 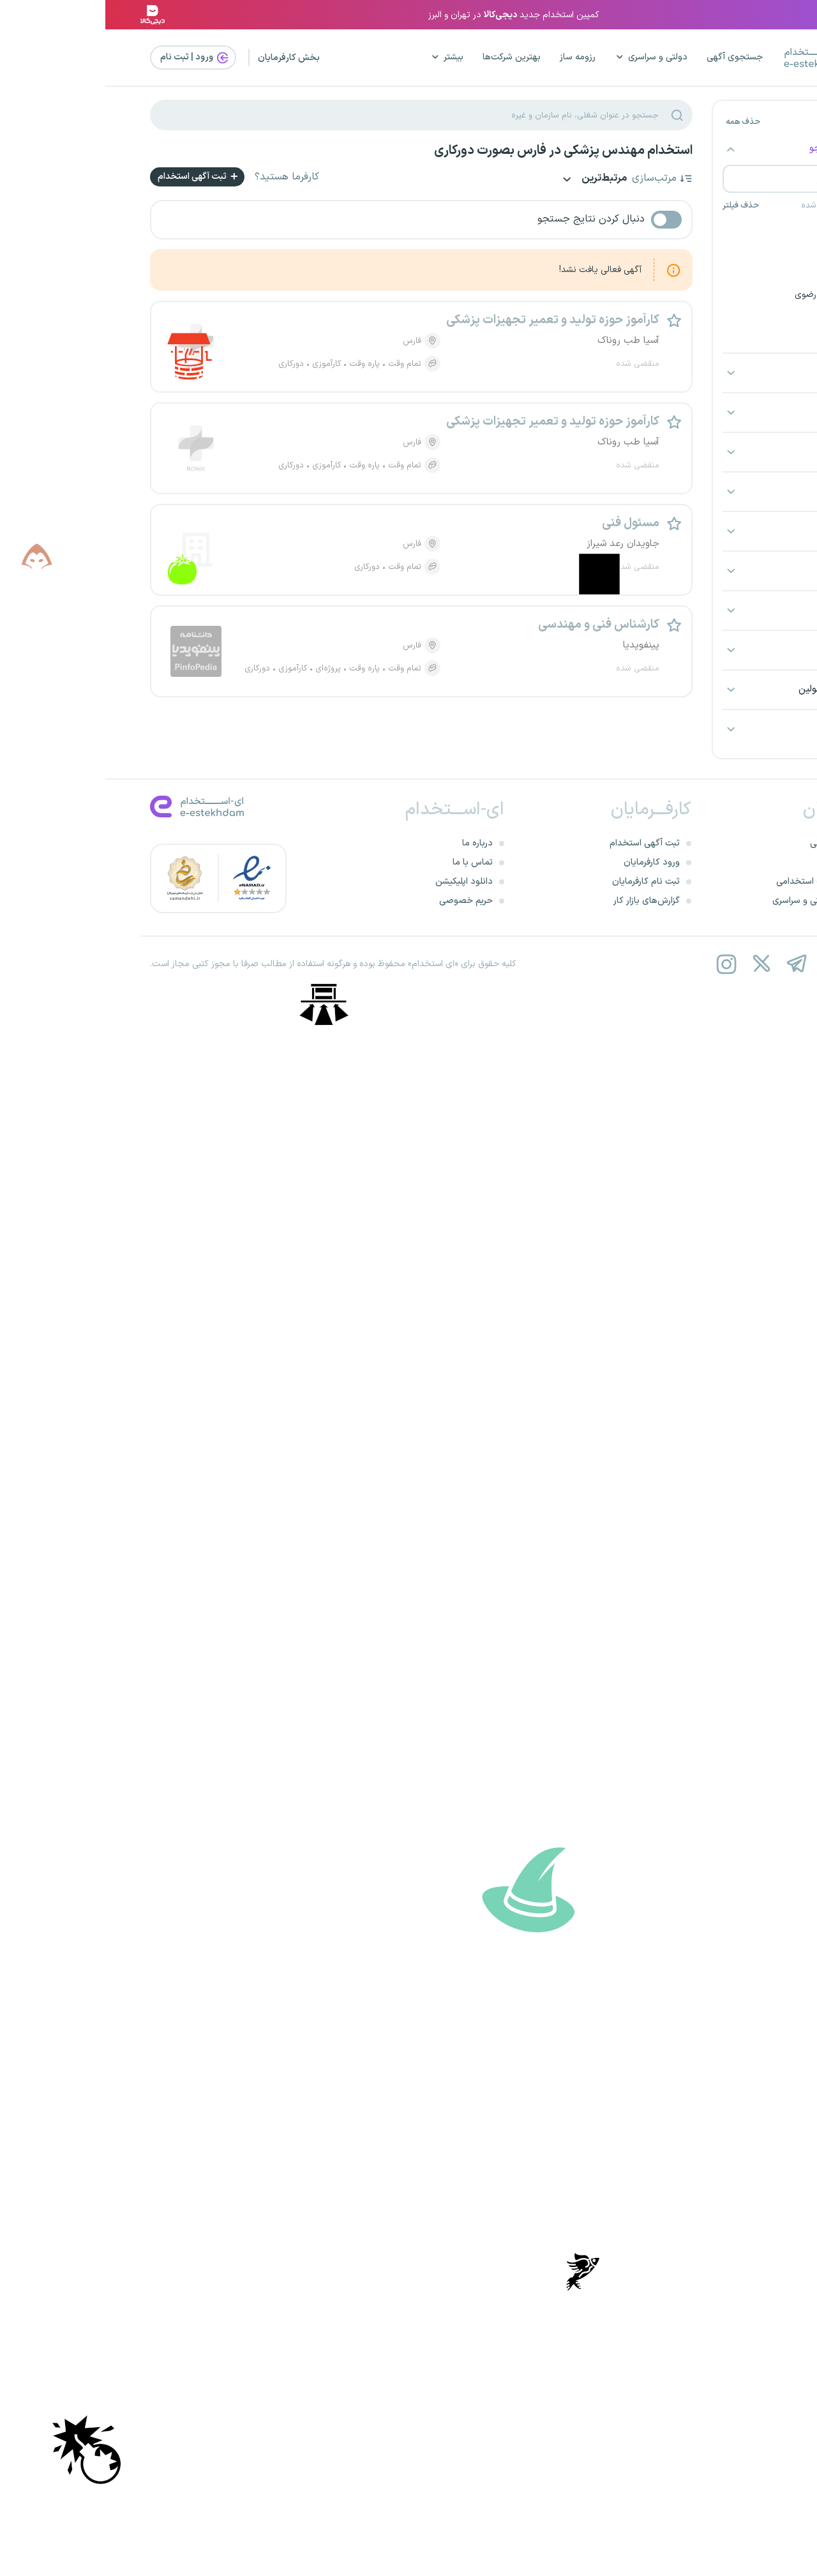 I want to click on access water or resource collection point, so click(x=189, y=356).